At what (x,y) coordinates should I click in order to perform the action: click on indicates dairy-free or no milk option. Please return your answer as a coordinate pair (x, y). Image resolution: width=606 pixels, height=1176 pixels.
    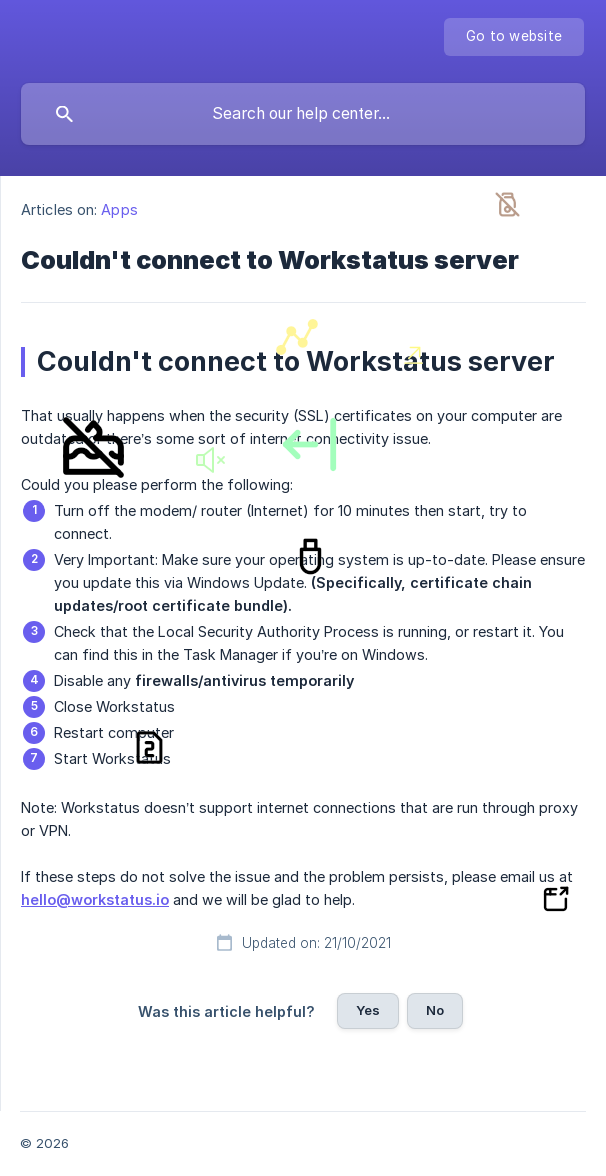
    Looking at the image, I should click on (507, 204).